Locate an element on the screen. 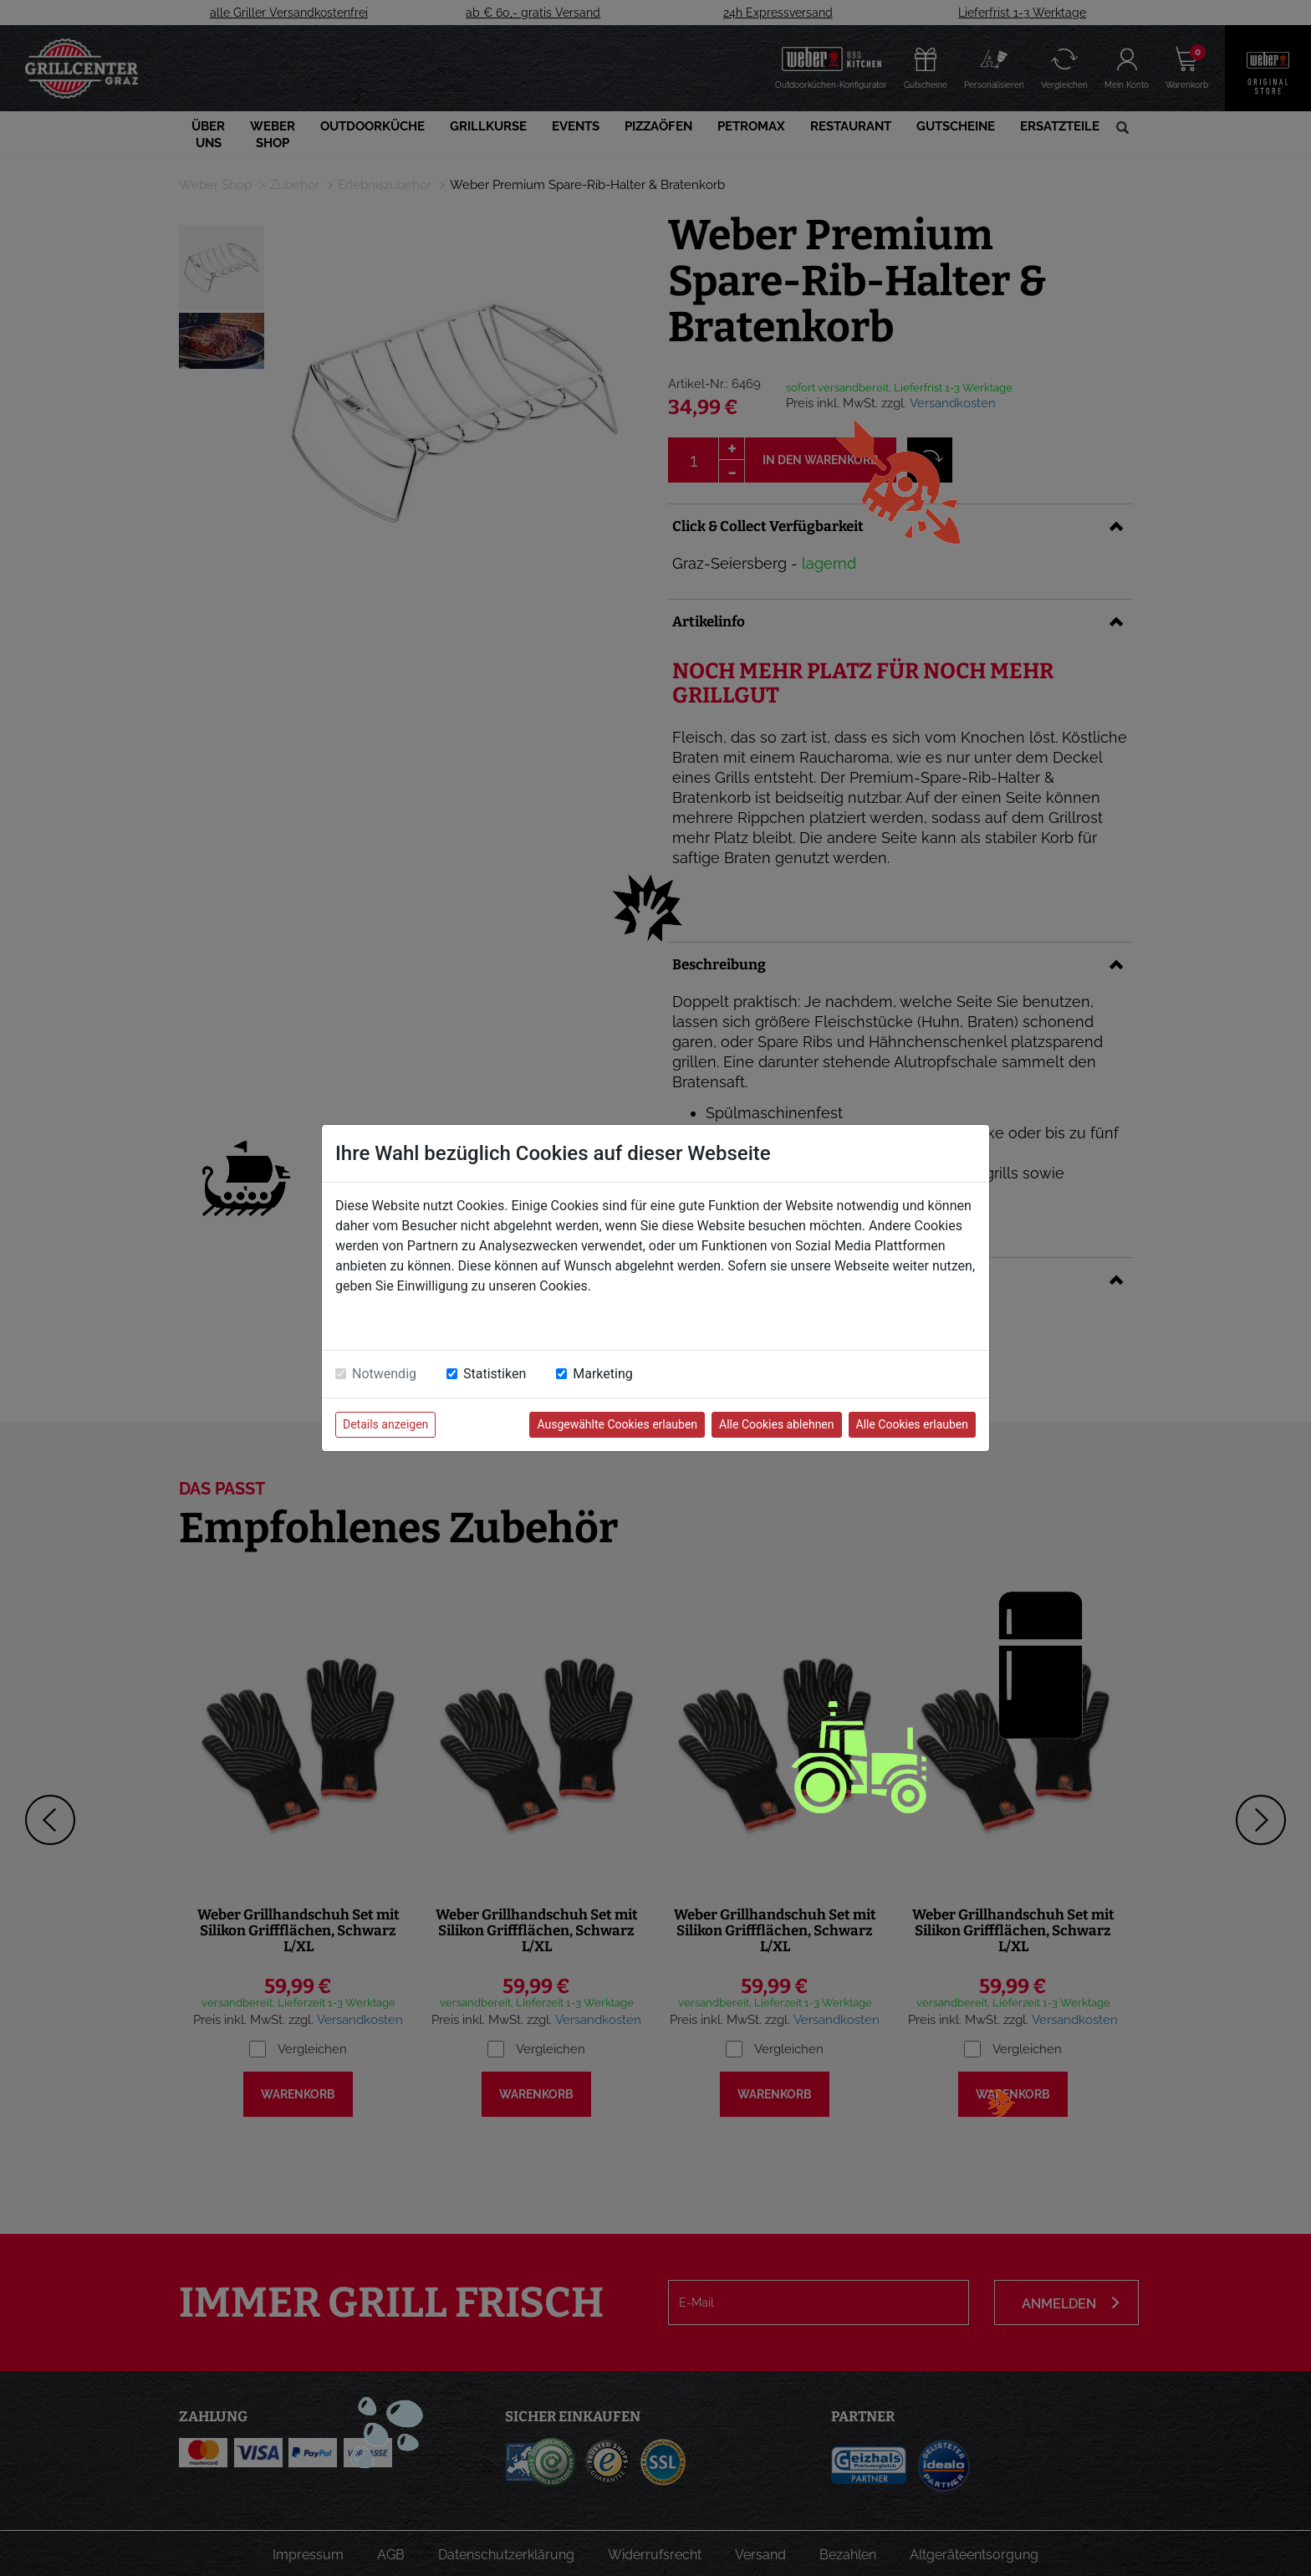  give a high-five or celebrate with another player is located at coordinates (647, 909).